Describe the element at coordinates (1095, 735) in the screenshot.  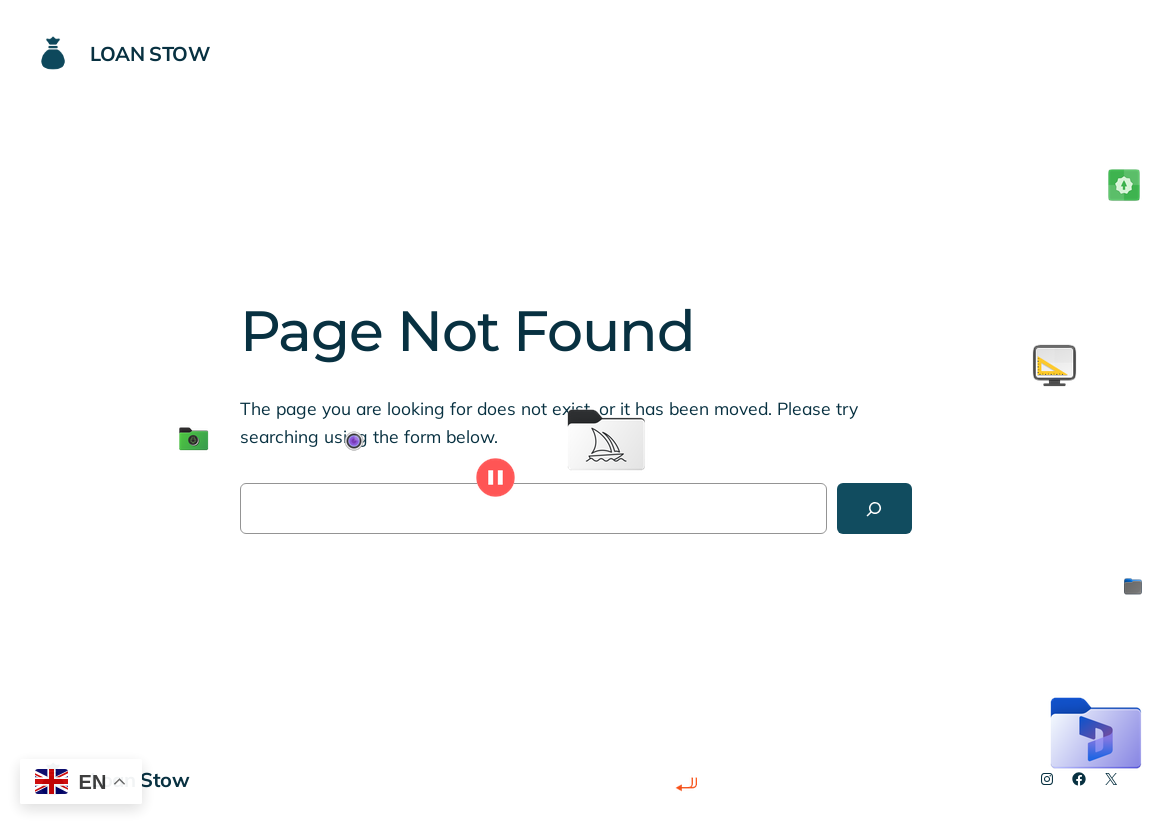
I see `open microsoft dynamics 365 for phones folder` at that location.